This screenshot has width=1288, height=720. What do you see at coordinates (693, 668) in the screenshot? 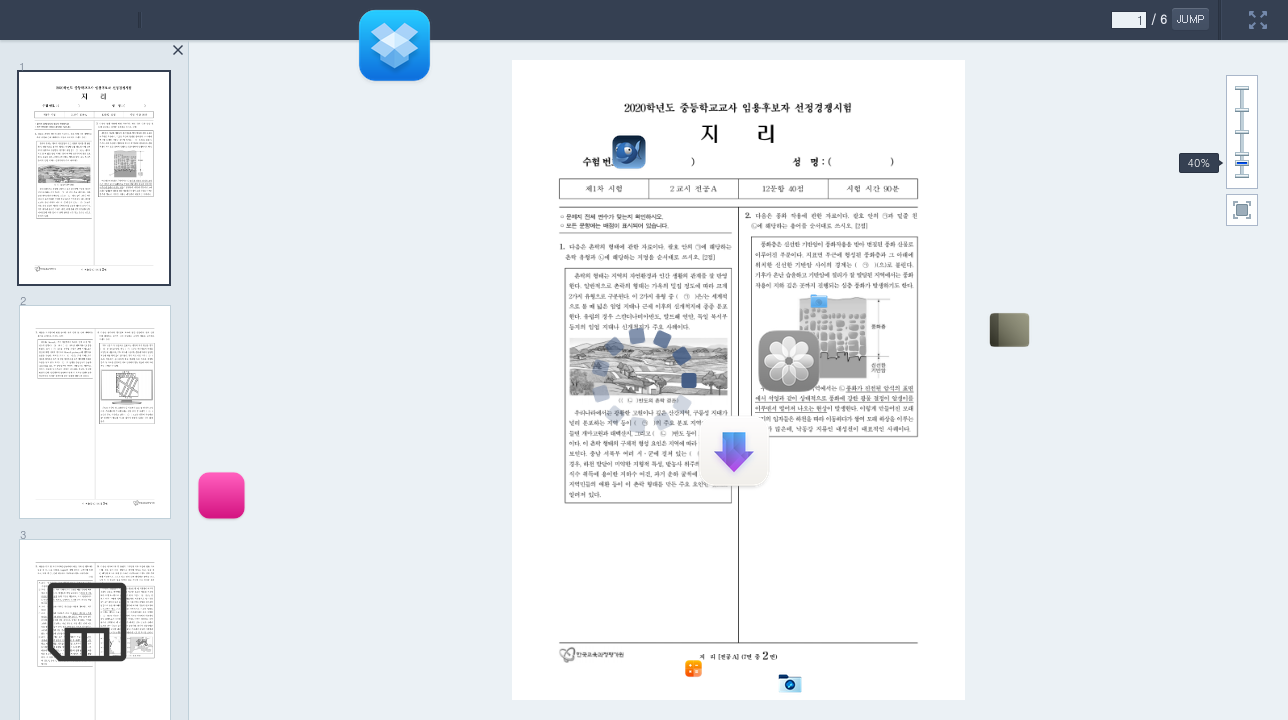
I see `open pcb calculator app` at bounding box center [693, 668].